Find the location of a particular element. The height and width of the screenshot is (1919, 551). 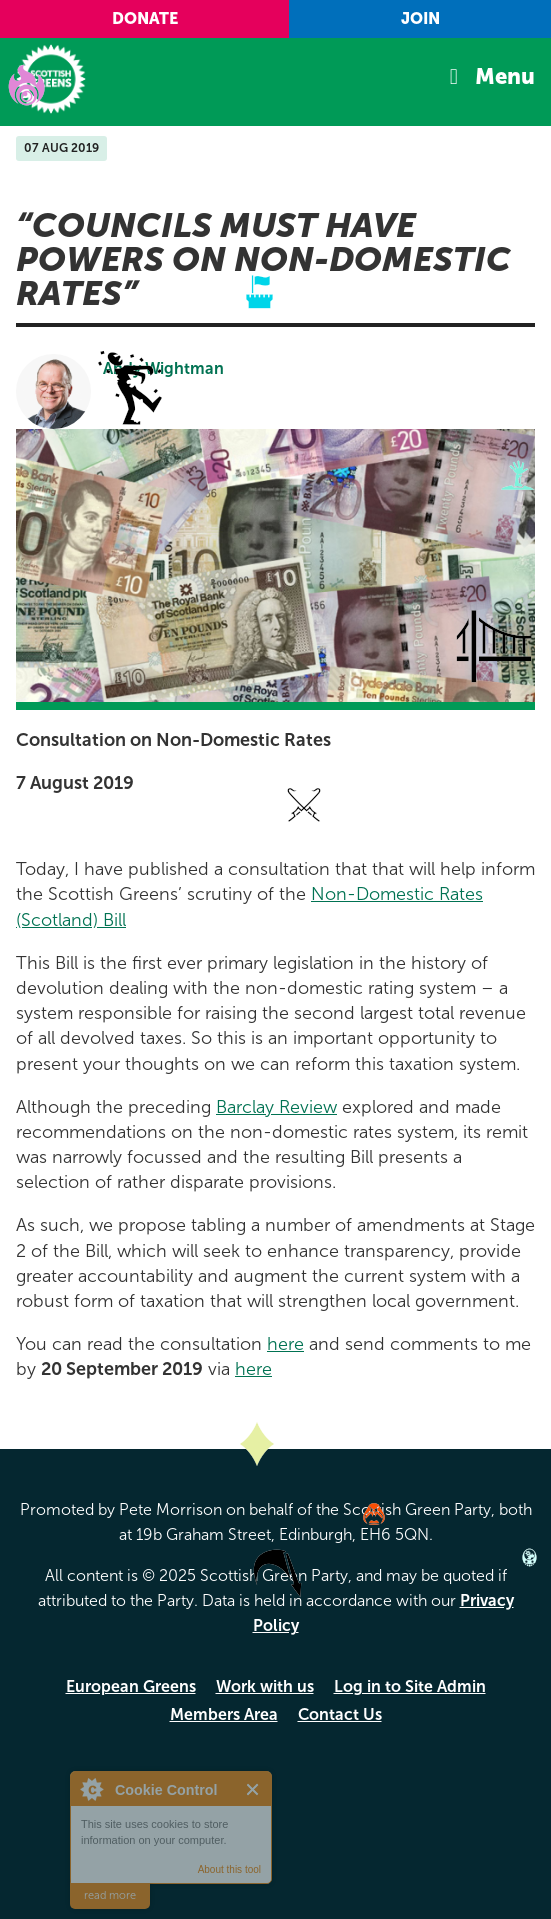

access AI or machine learning features is located at coordinates (529, 1557).